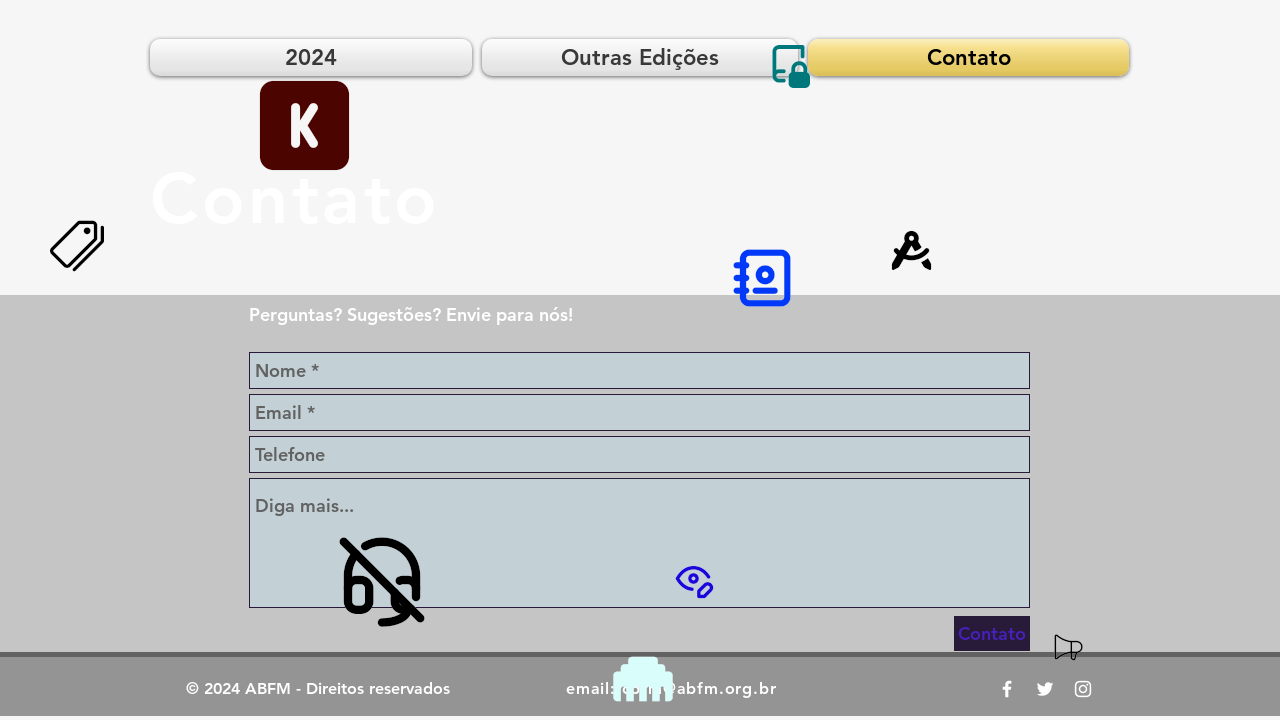 The image size is (1280, 720). I want to click on keyboard shortcut indicator for the letter K, so click(304, 125).